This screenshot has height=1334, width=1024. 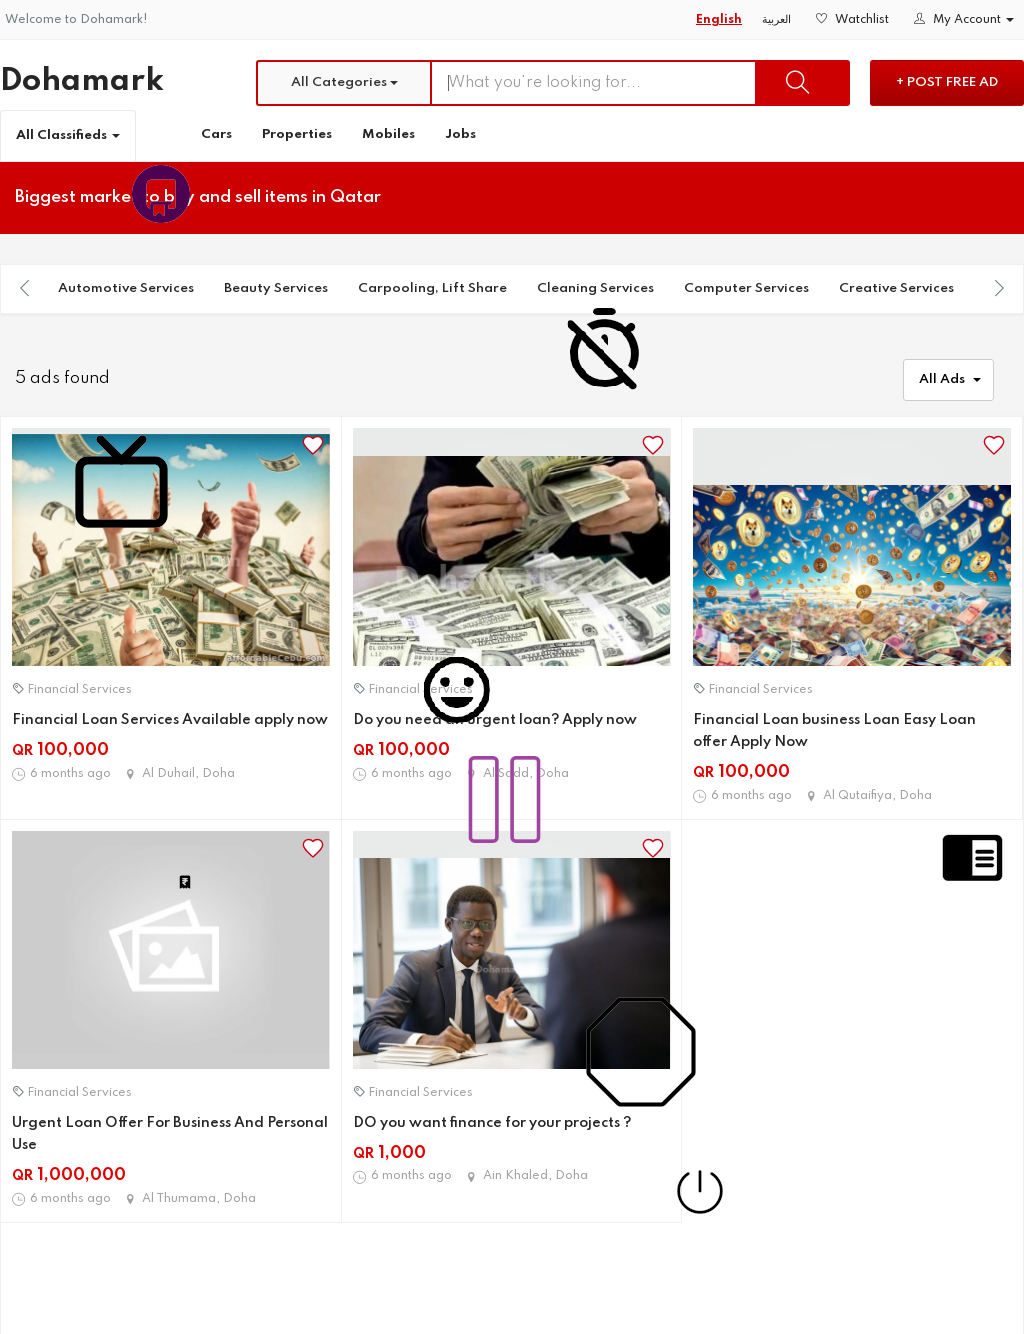 What do you see at coordinates (161, 194) in the screenshot?
I see `repository activity in your feed` at bounding box center [161, 194].